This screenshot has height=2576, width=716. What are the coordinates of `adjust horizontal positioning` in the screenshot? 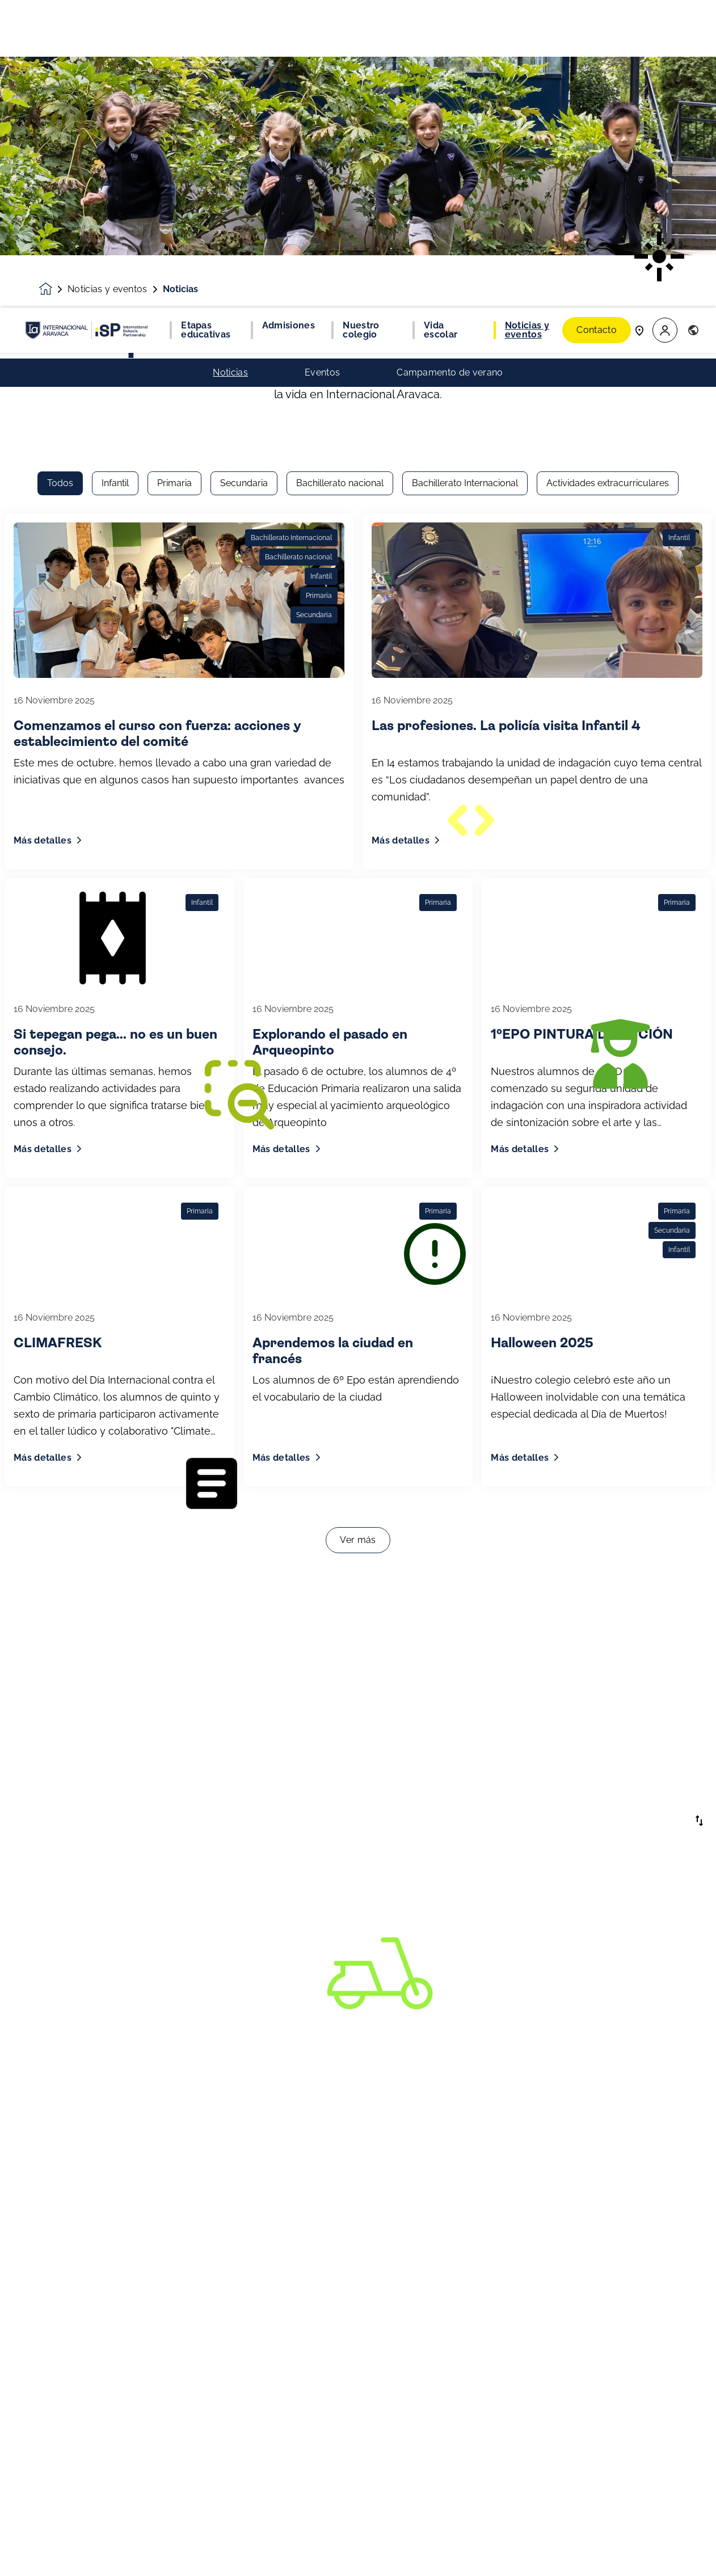 It's located at (471, 820).